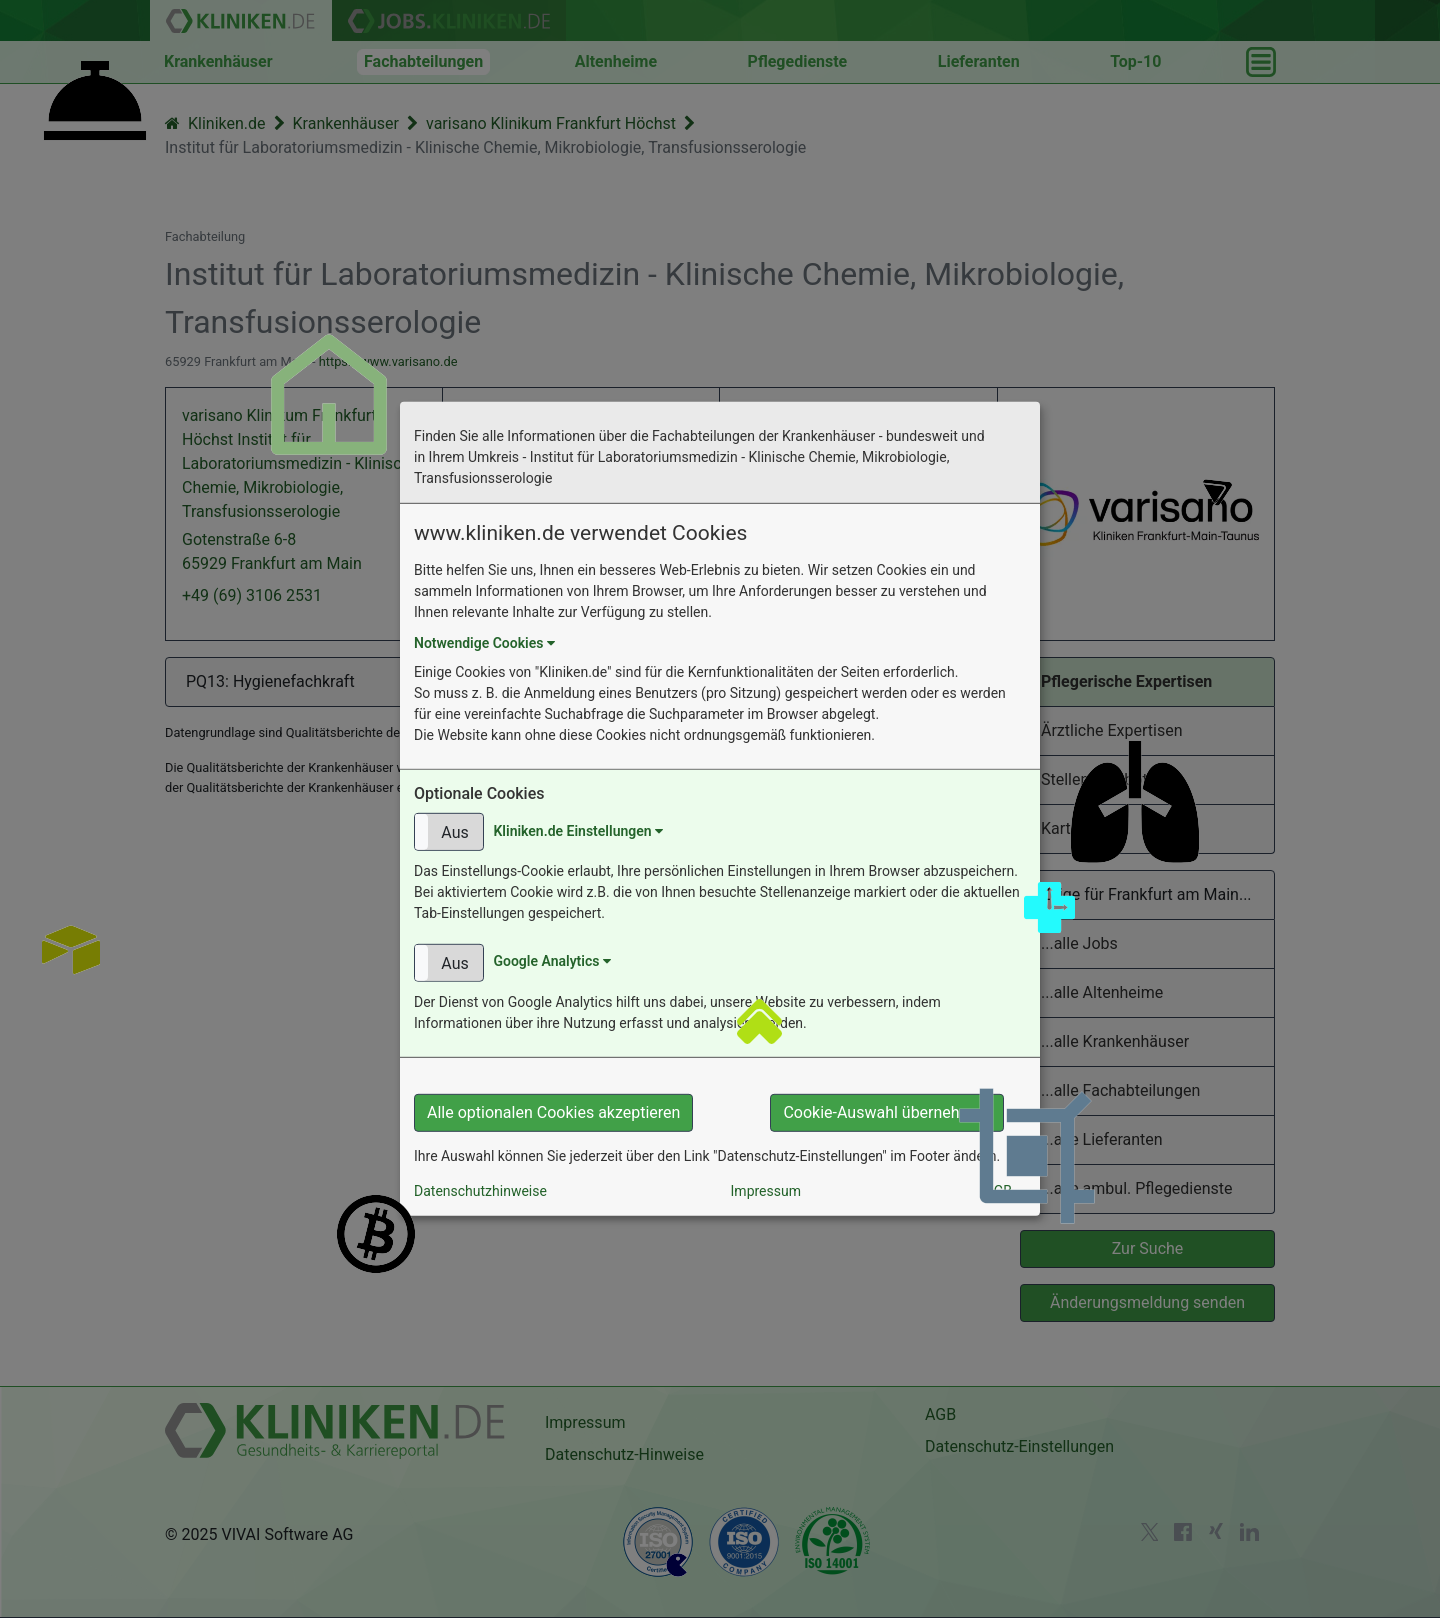 The height and width of the screenshot is (1618, 1440). I want to click on access respiratory health information, so click(1135, 805).